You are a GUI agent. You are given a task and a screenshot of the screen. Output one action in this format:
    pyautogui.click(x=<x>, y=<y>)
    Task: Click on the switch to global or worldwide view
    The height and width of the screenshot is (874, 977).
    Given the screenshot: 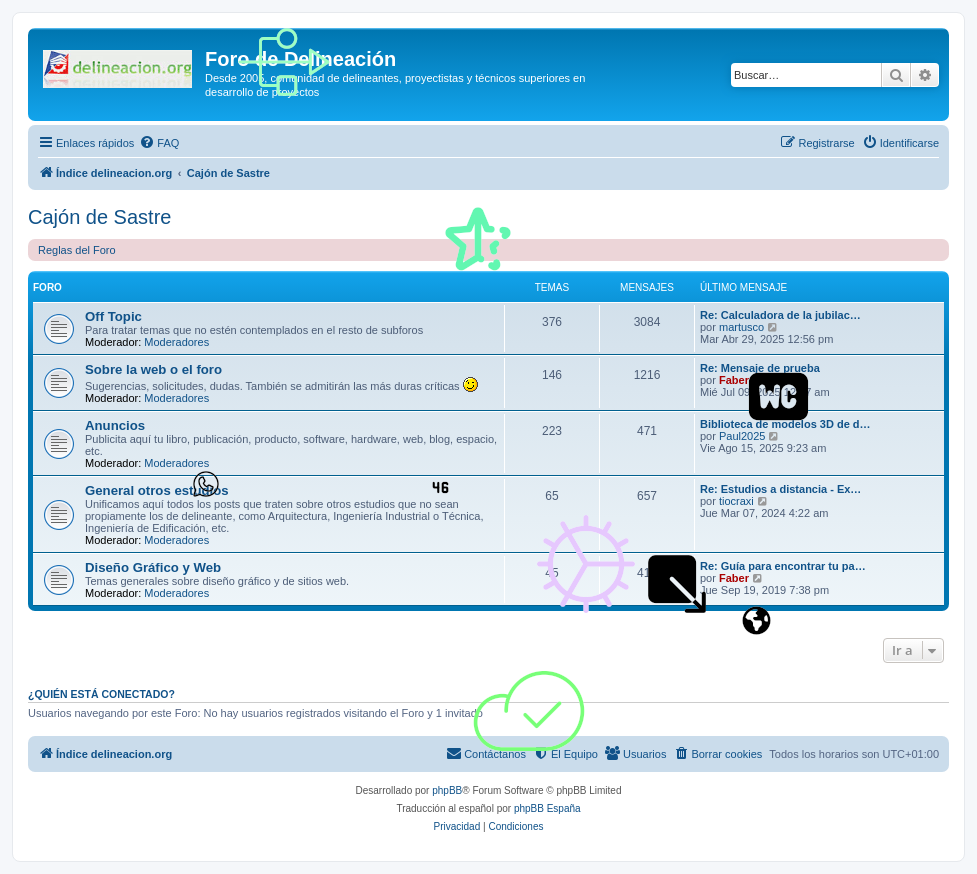 What is the action you would take?
    pyautogui.click(x=756, y=620)
    